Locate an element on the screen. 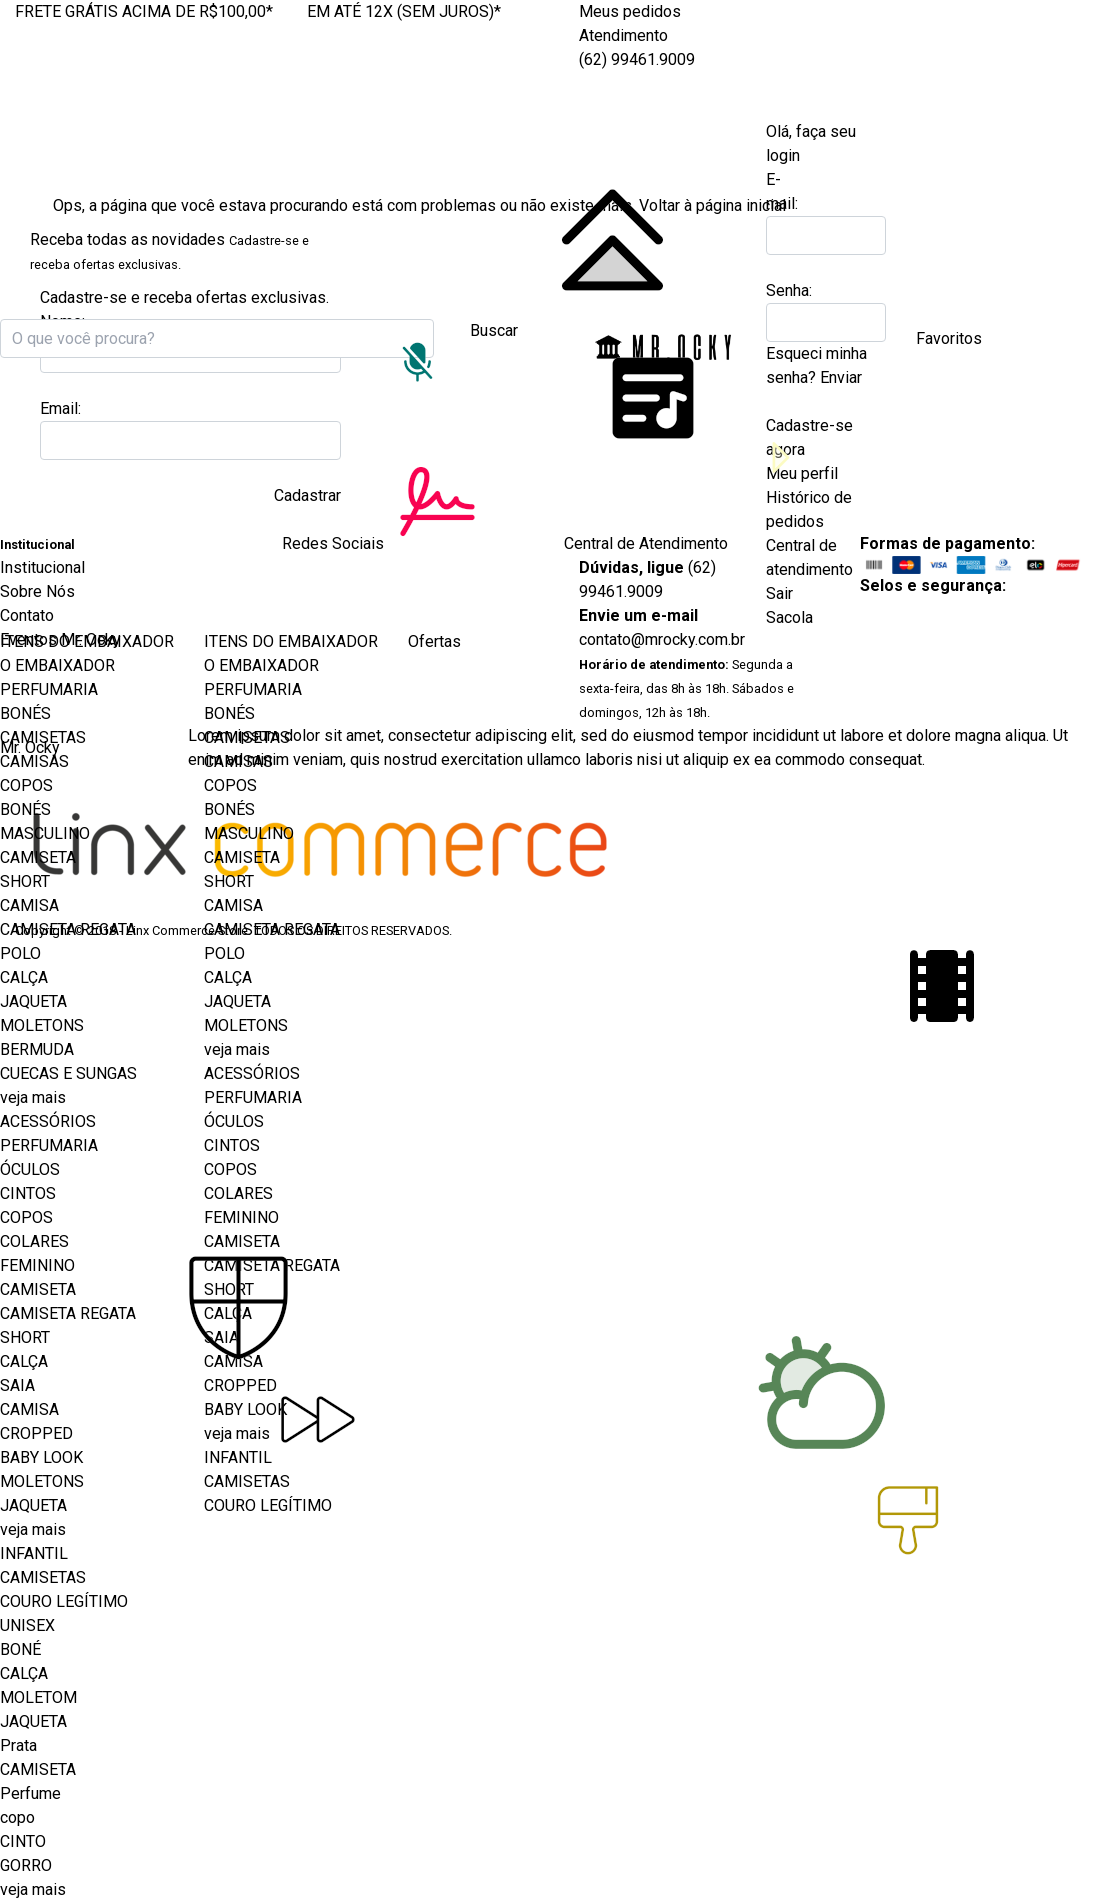 Image resolution: width=1097 pixels, height=1902 pixels. browse local movies or theaters nearby is located at coordinates (942, 986).